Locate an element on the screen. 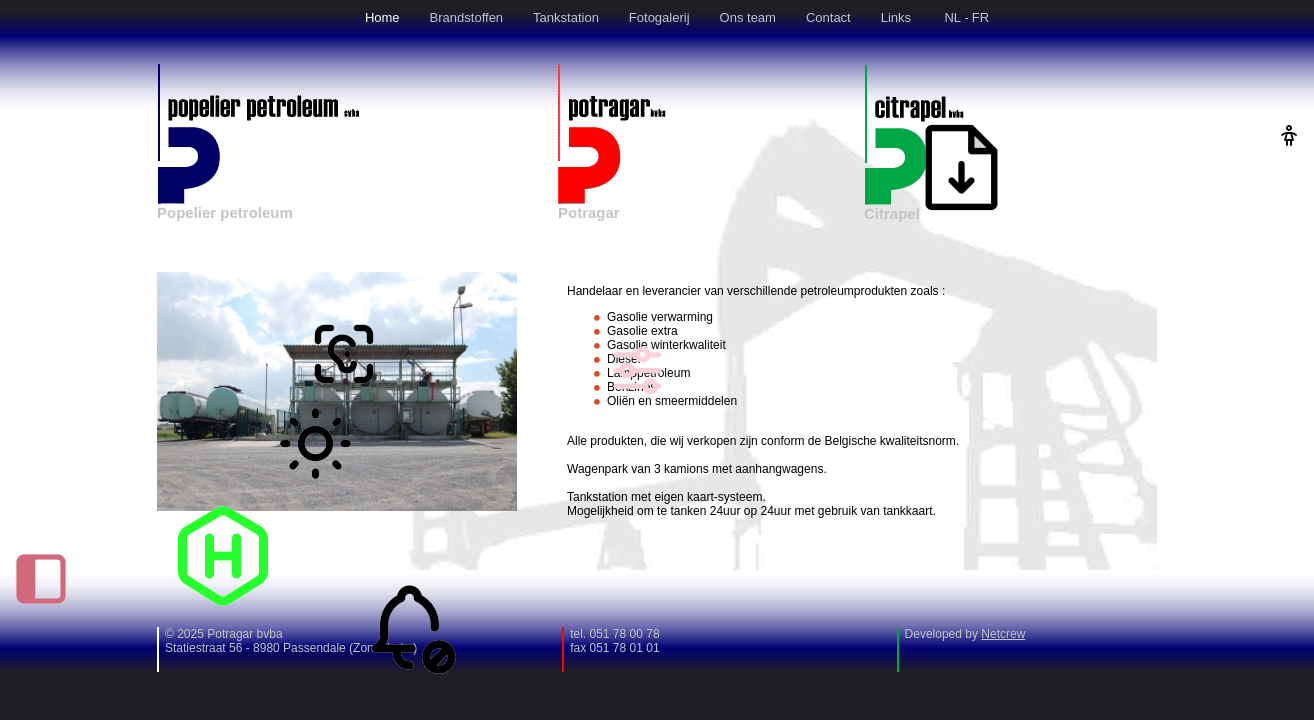  indicates women's restroom is located at coordinates (1289, 136).